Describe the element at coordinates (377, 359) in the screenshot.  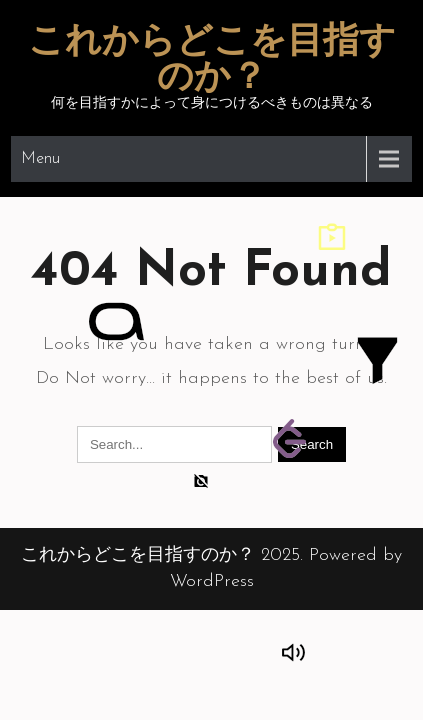
I see `filter or sort content` at that location.